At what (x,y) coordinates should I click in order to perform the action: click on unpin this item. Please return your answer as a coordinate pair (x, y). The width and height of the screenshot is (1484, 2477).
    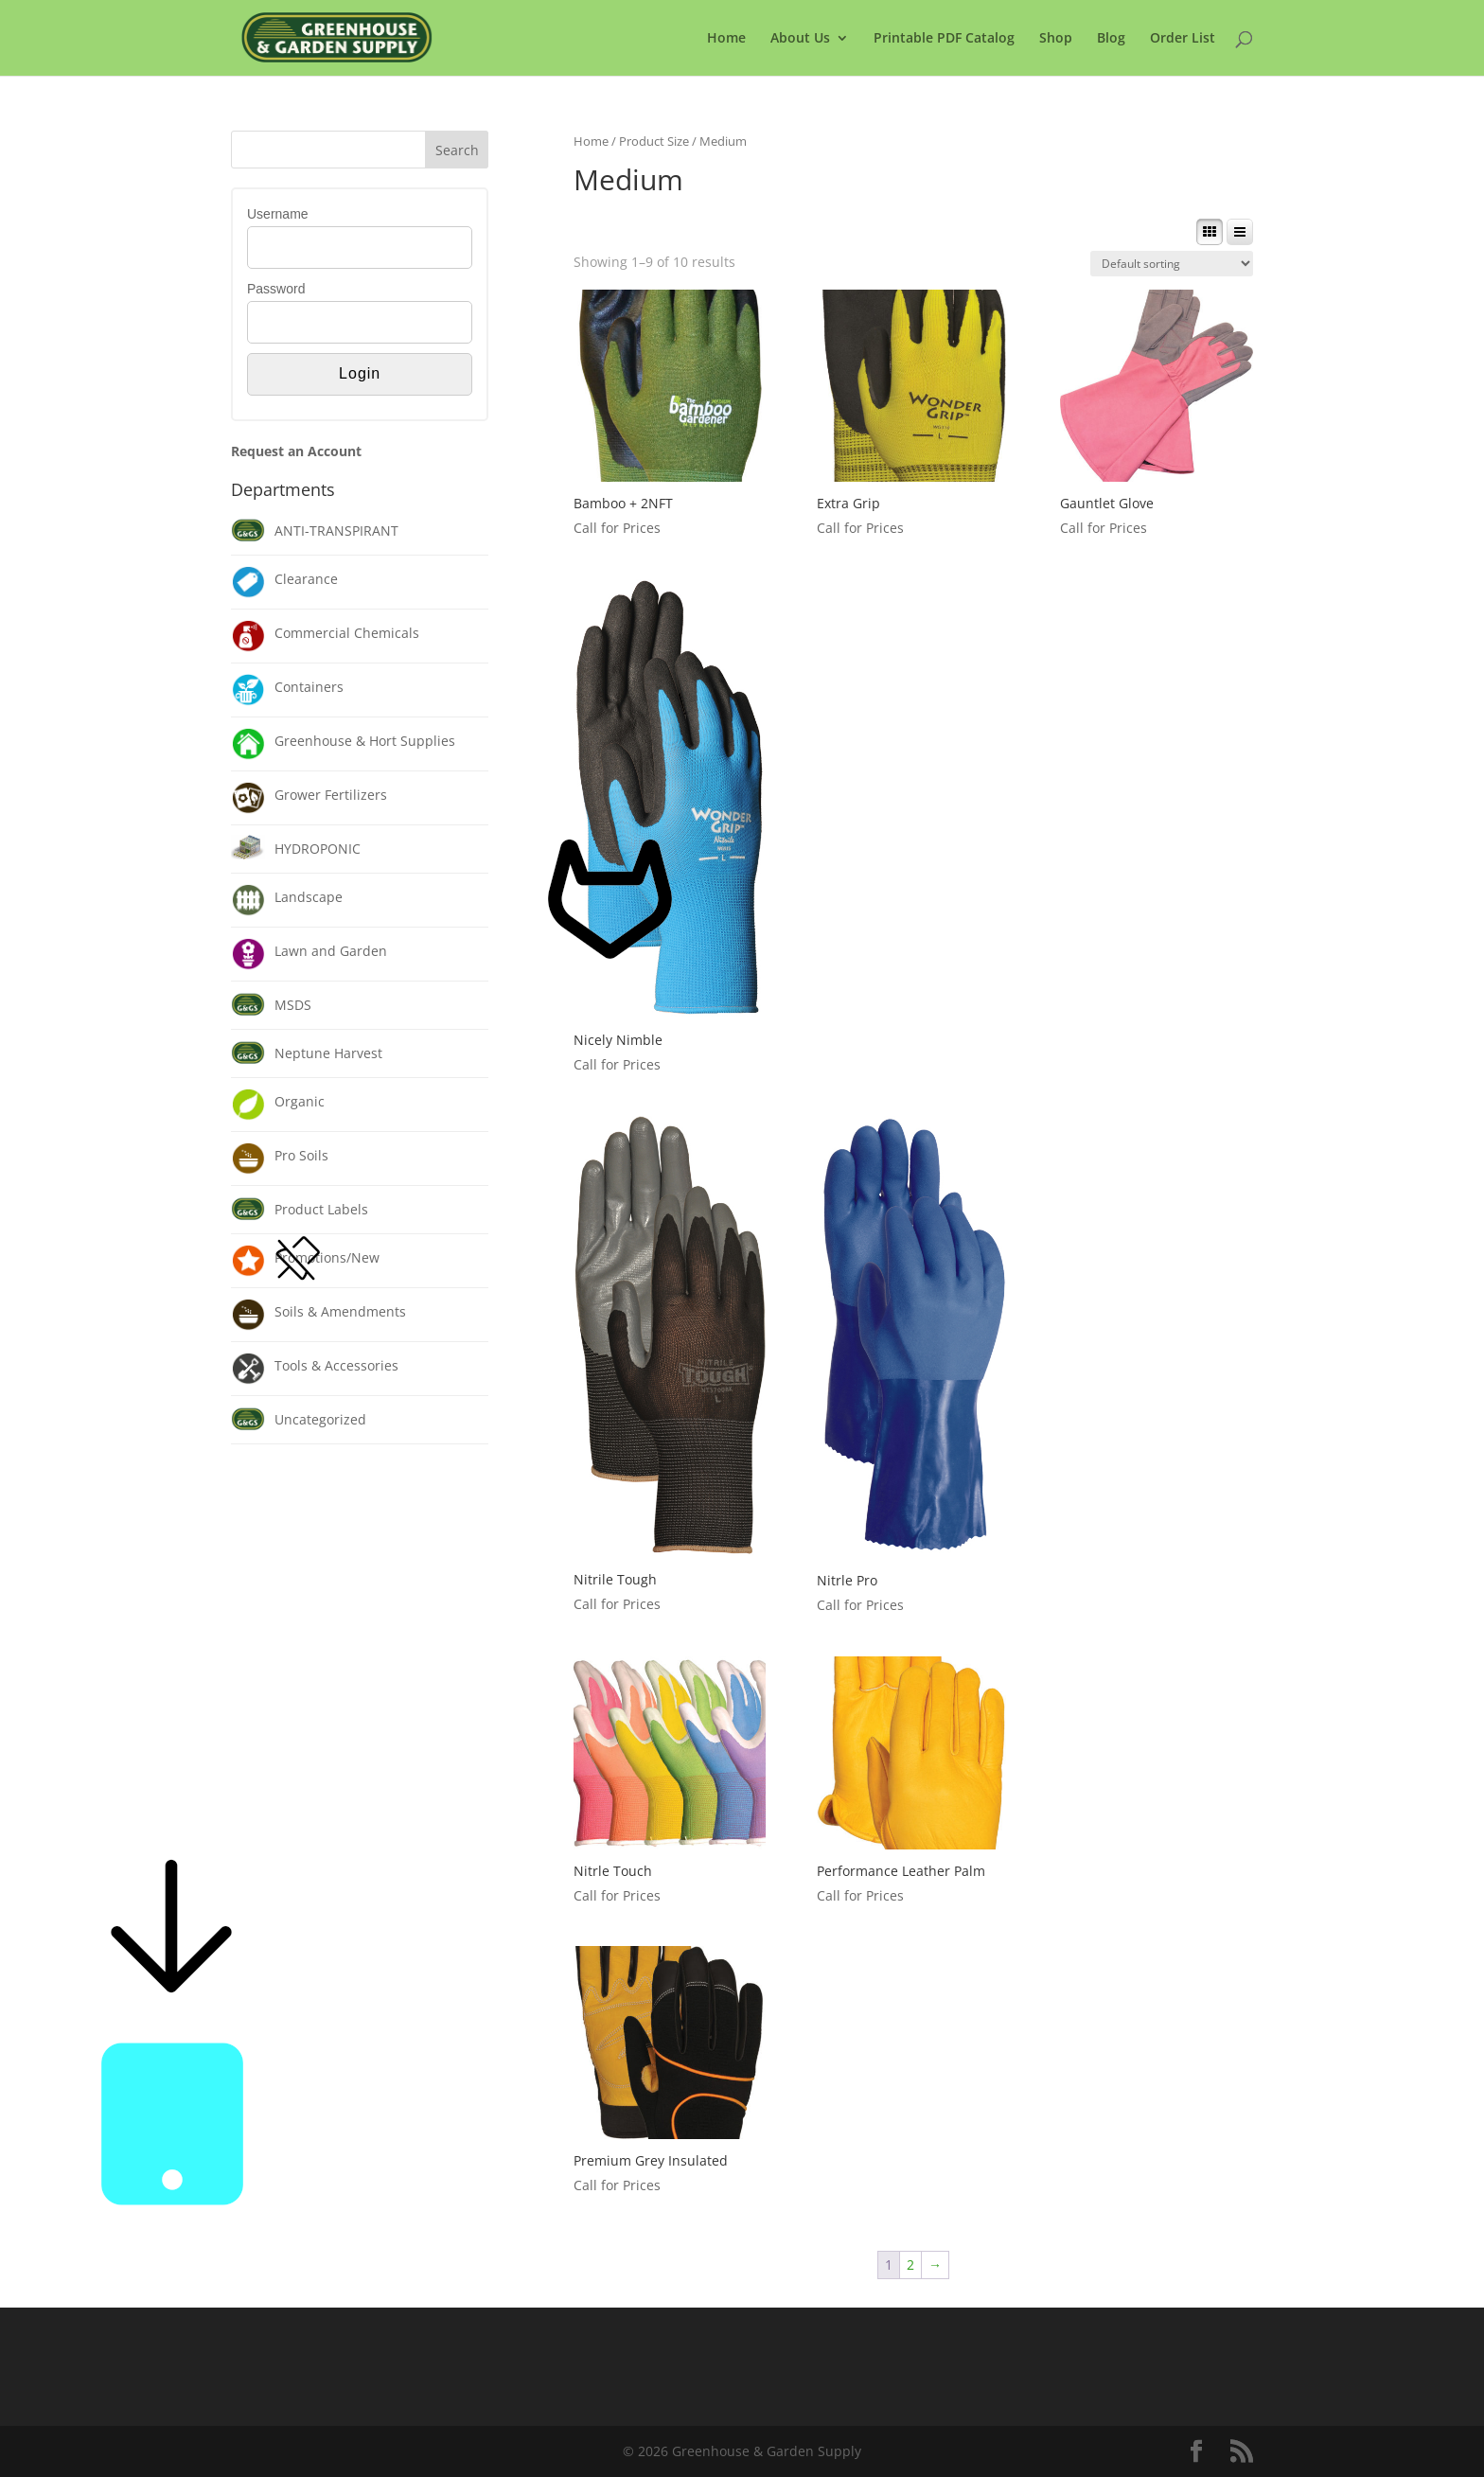
    Looking at the image, I should click on (296, 1260).